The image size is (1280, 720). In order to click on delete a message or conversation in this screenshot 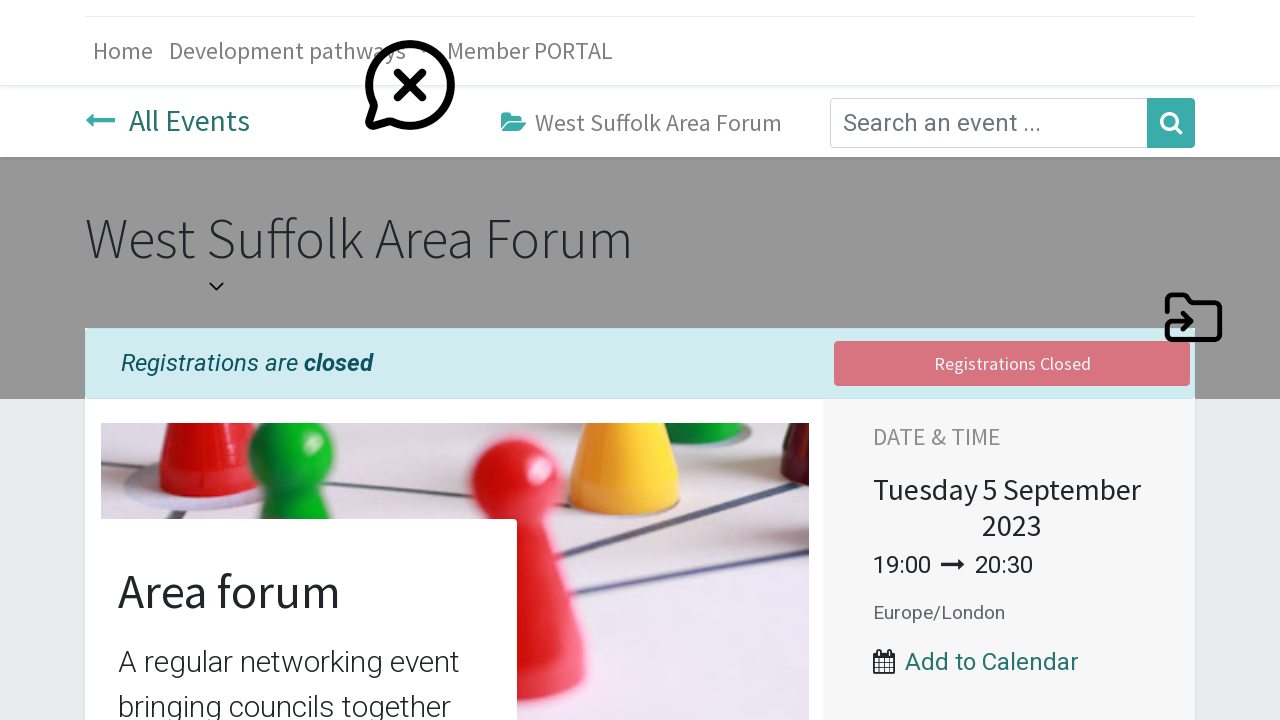, I will do `click(410, 85)`.